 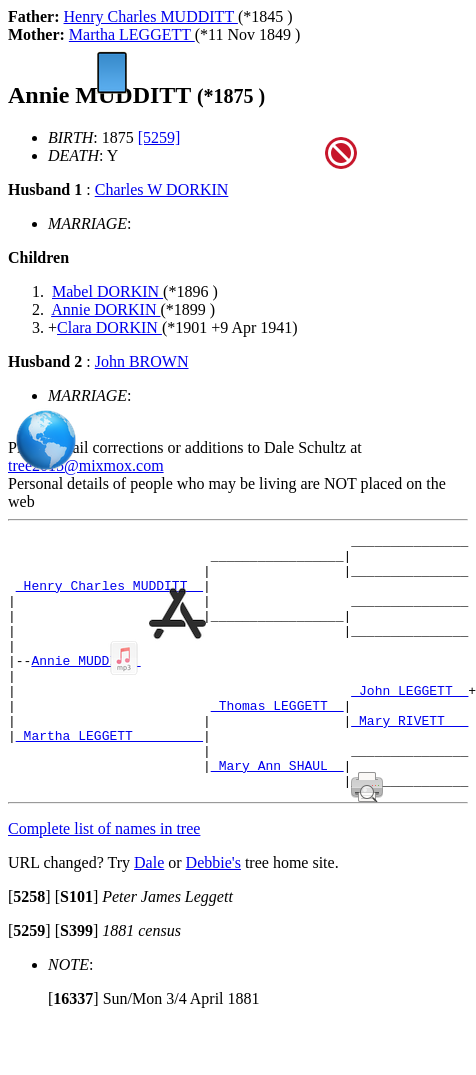 I want to click on delete or remove selected item, so click(x=341, y=153).